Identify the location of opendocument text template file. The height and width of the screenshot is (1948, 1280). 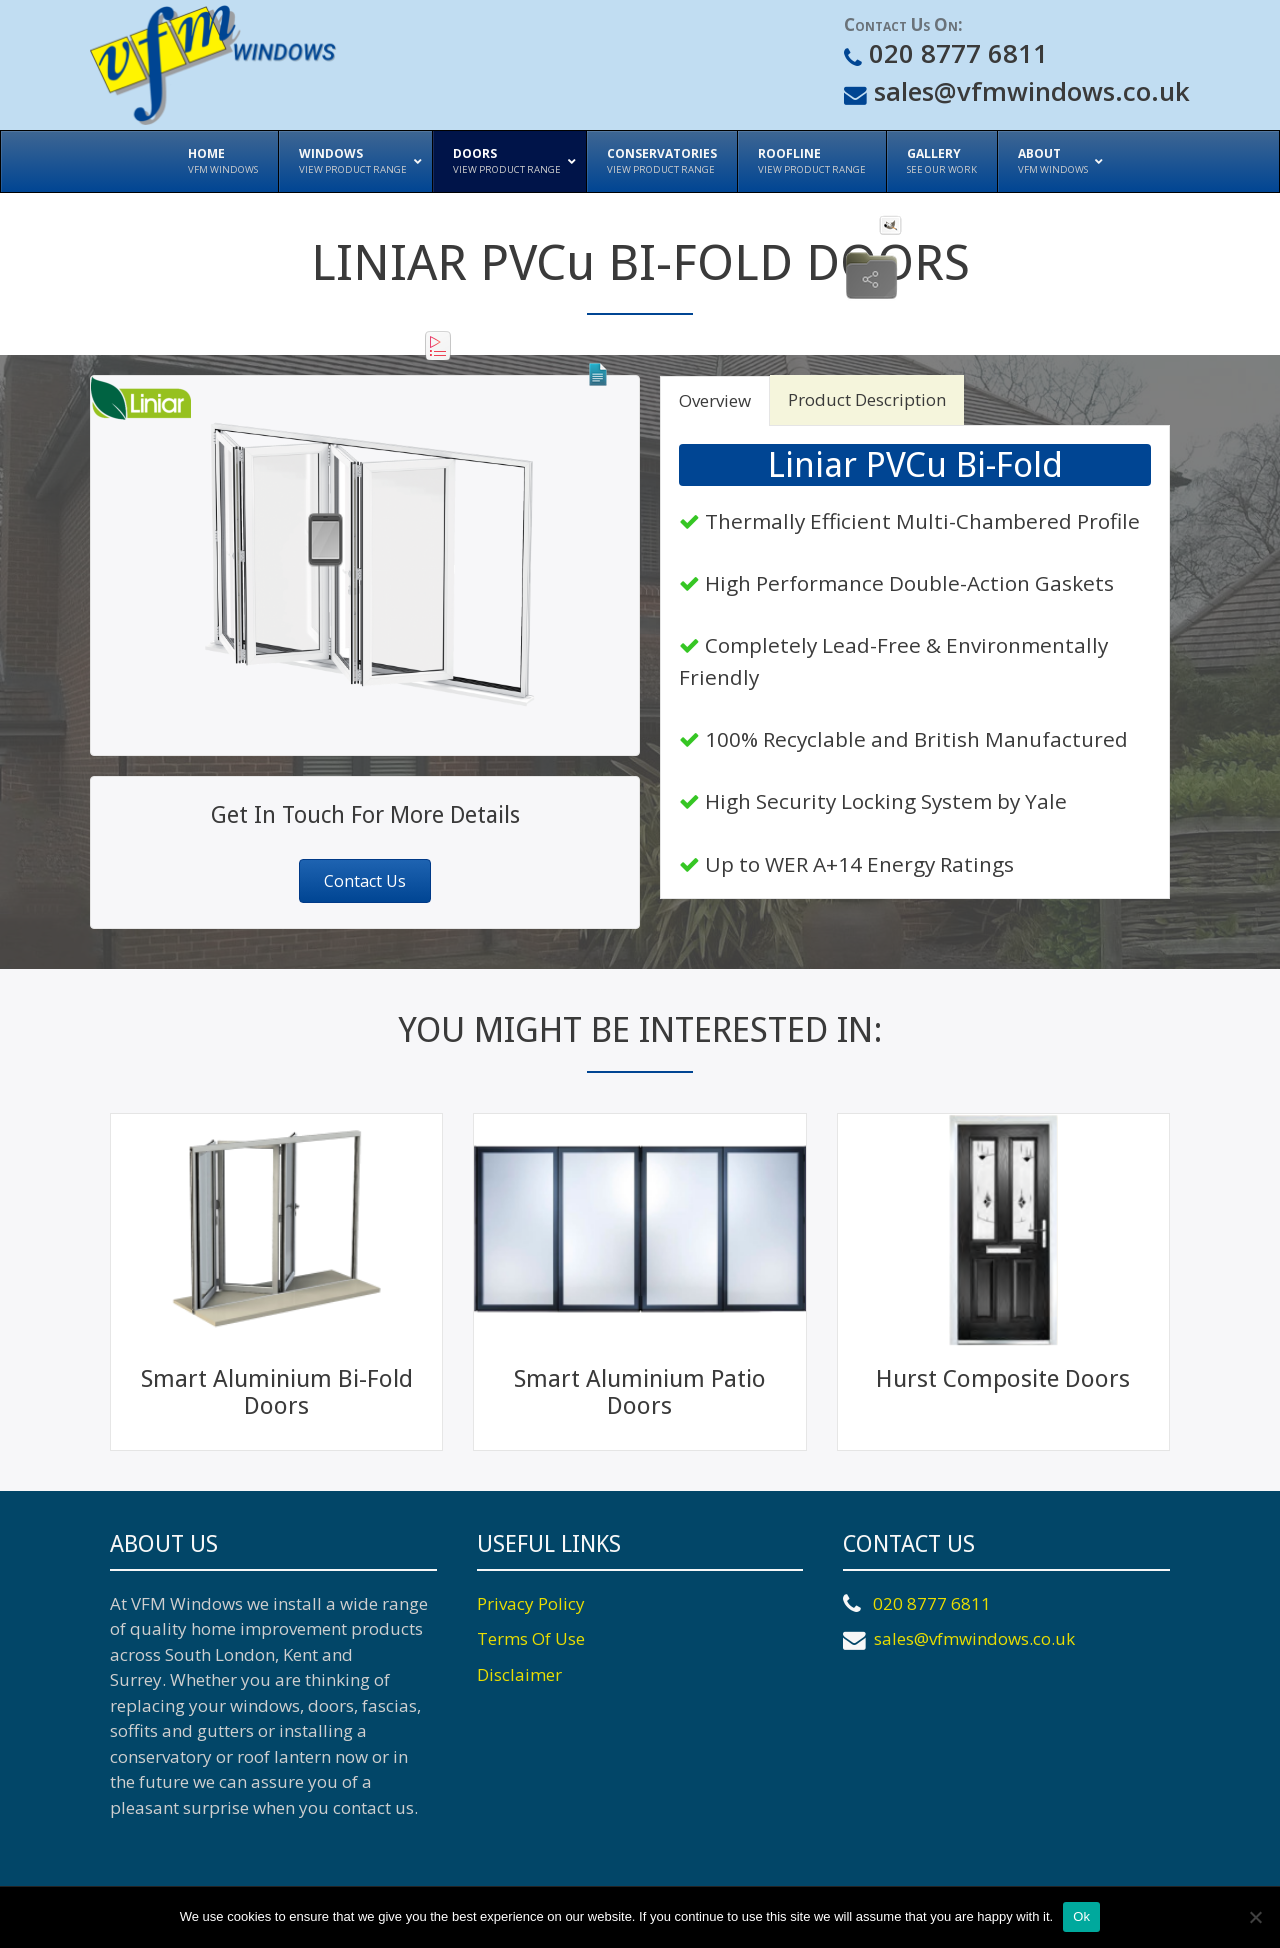
(598, 375).